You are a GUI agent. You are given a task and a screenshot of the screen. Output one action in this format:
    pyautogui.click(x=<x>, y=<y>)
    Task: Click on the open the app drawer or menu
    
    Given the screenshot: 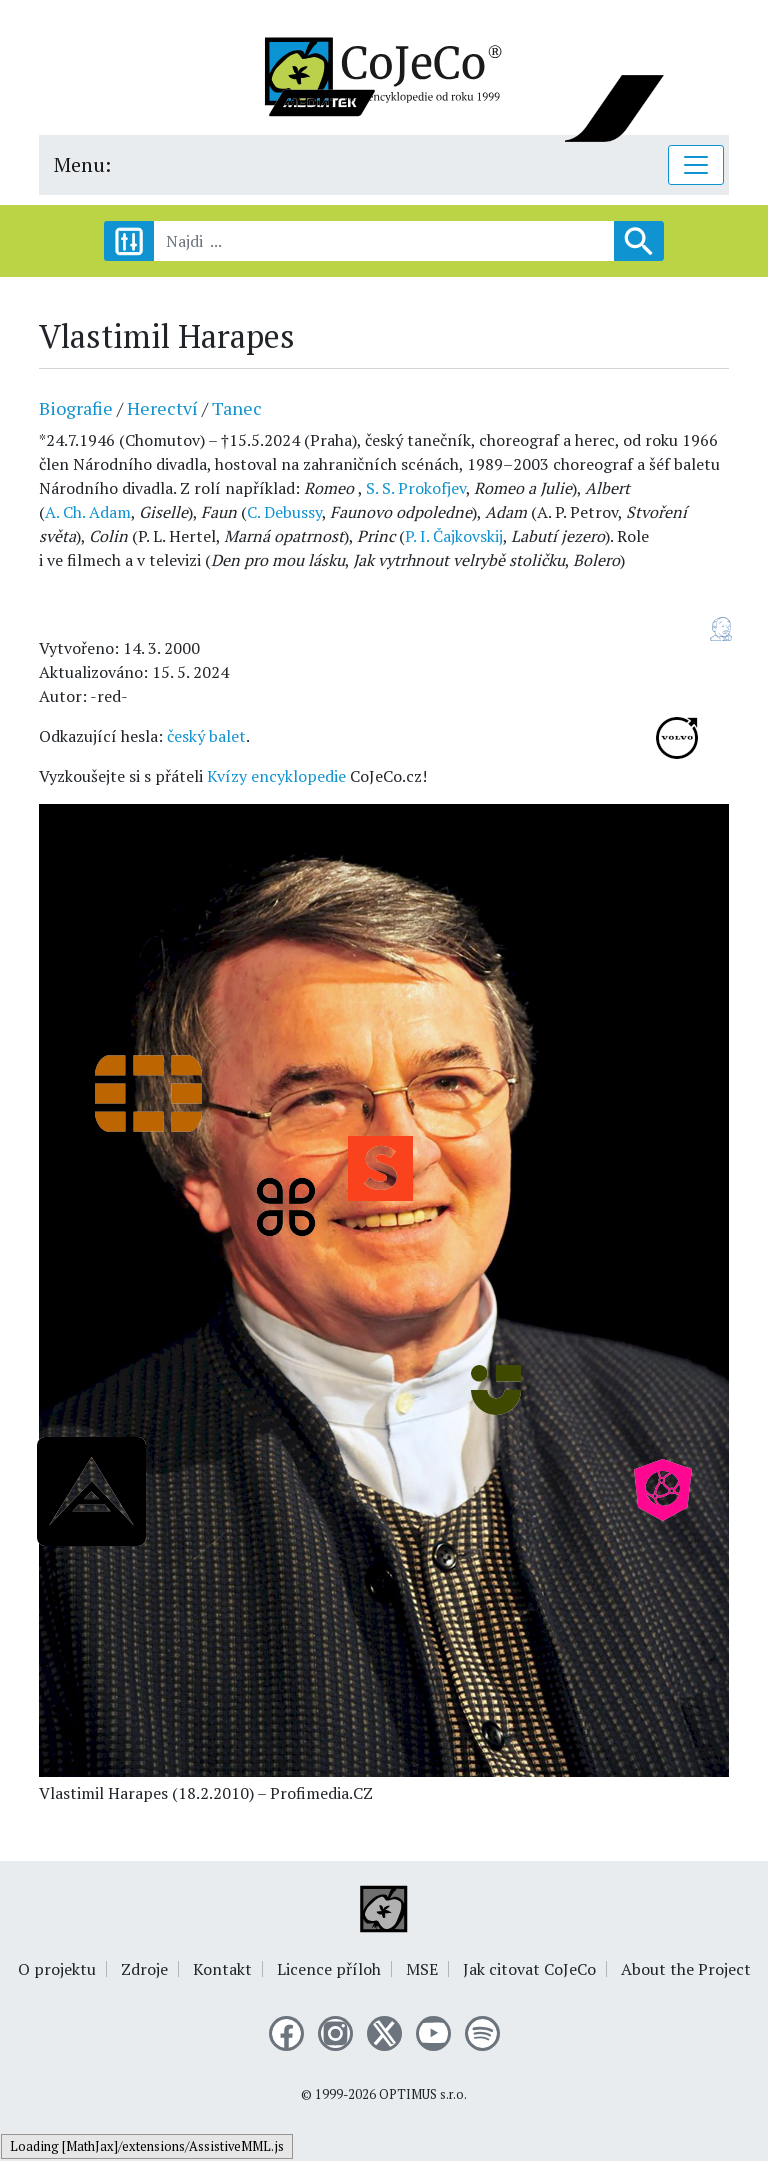 What is the action you would take?
    pyautogui.click(x=286, y=1207)
    